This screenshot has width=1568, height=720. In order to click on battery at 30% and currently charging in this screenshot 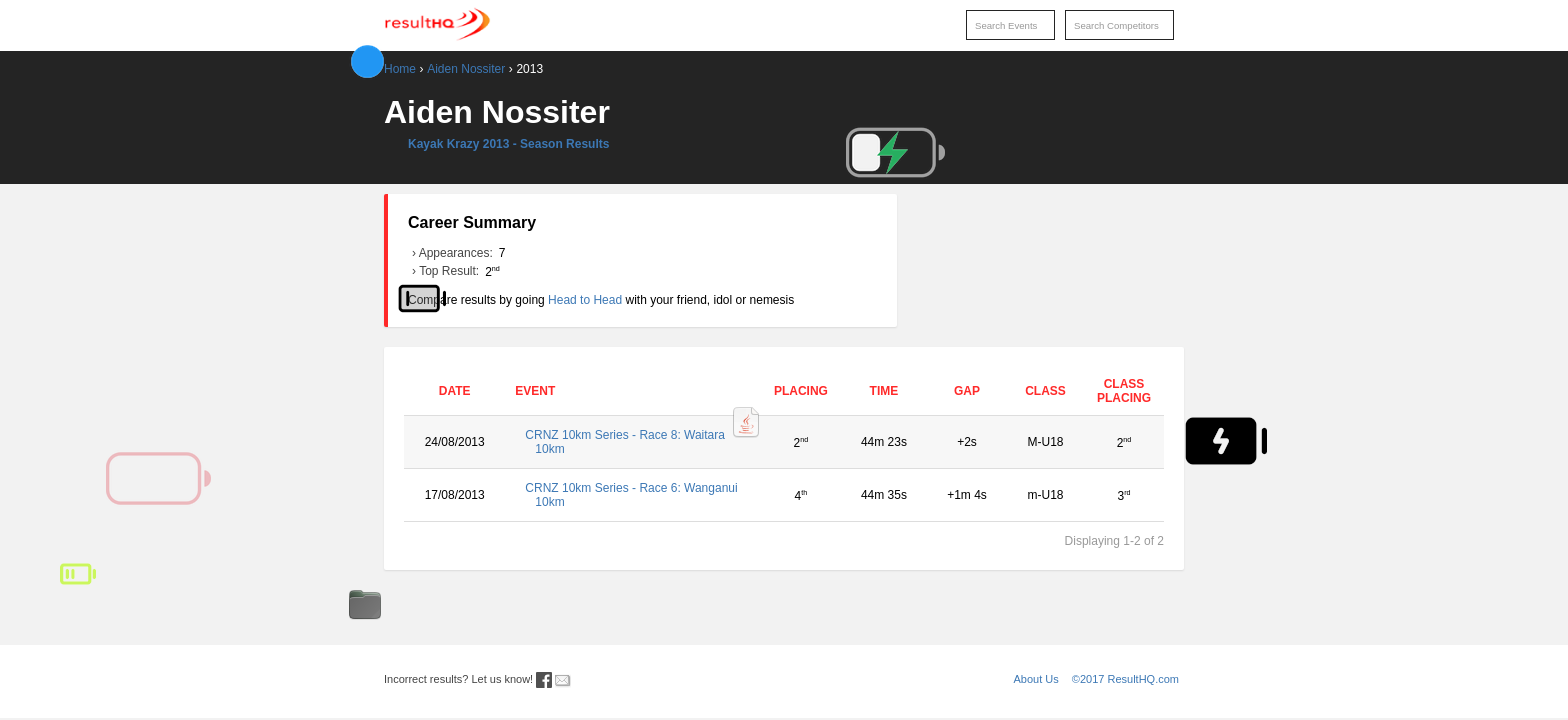, I will do `click(895, 152)`.